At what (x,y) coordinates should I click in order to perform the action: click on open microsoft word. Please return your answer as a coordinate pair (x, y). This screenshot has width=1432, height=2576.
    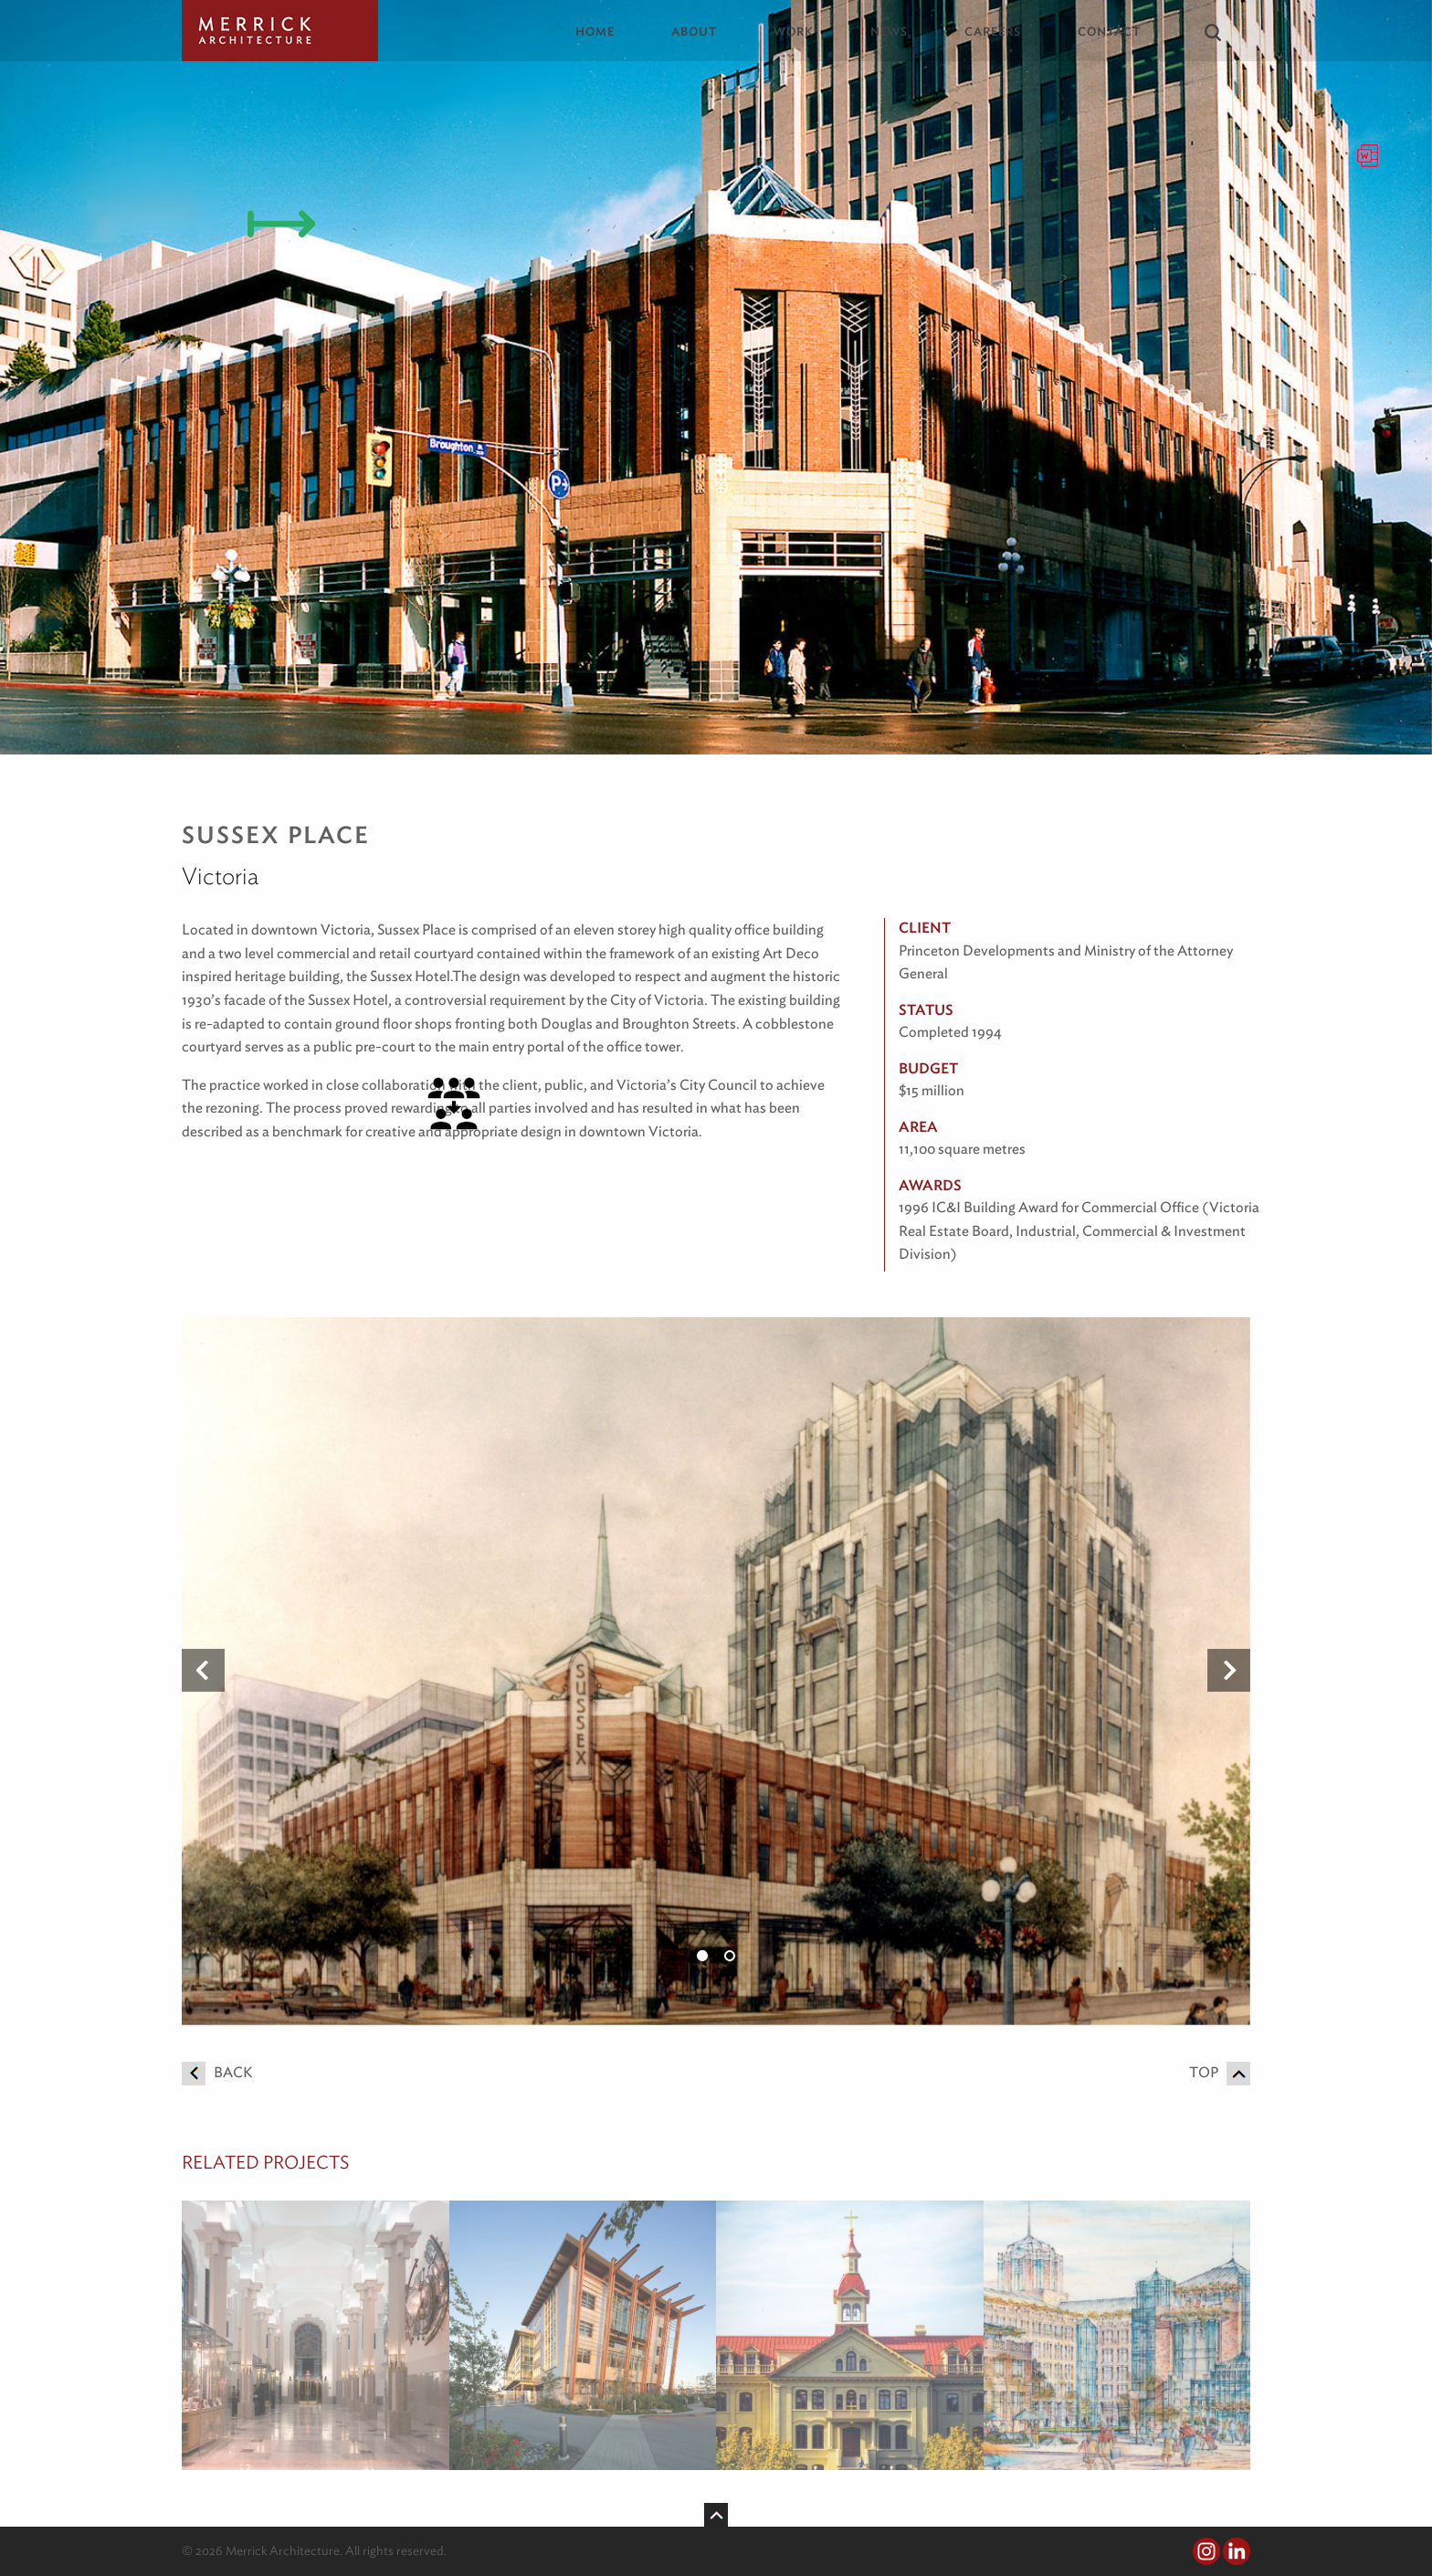
    Looking at the image, I should click on (1368, 155).